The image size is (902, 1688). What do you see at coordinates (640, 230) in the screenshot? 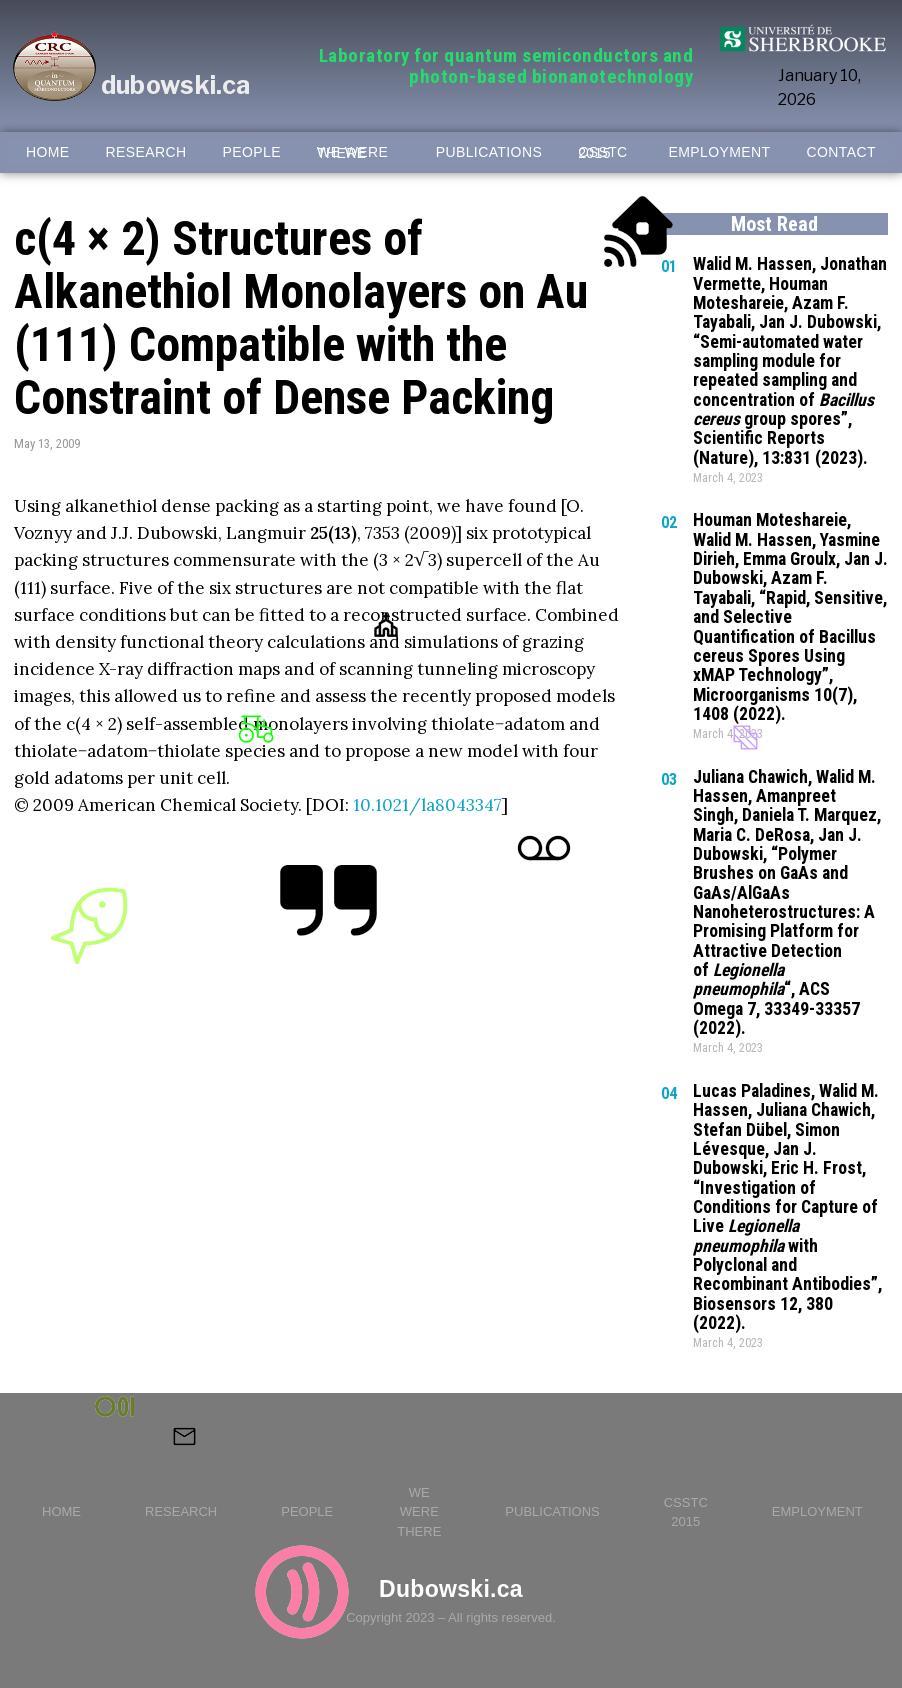
I see `access smart home controls` at bounding box center [640, 230].